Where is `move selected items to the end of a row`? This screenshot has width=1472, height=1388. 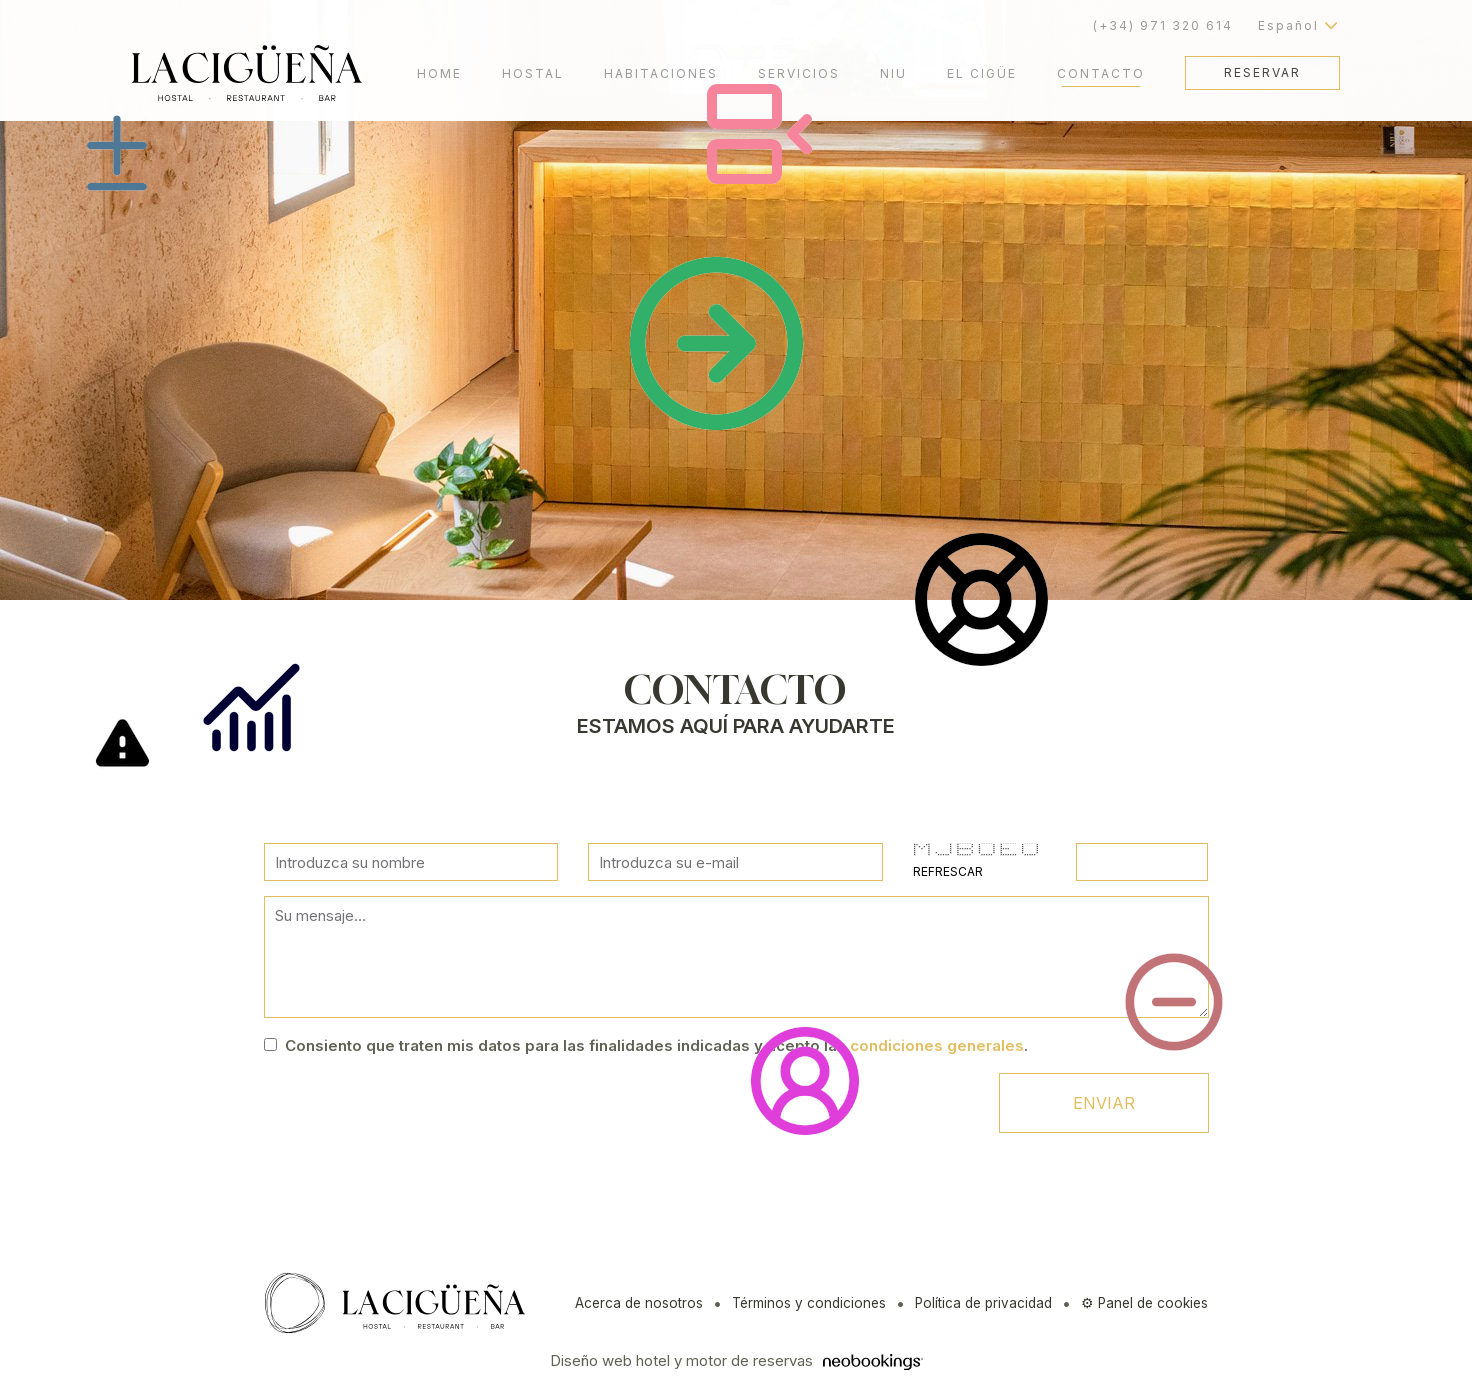
move selected items to the end of a row is located at coordinates (757, 134).